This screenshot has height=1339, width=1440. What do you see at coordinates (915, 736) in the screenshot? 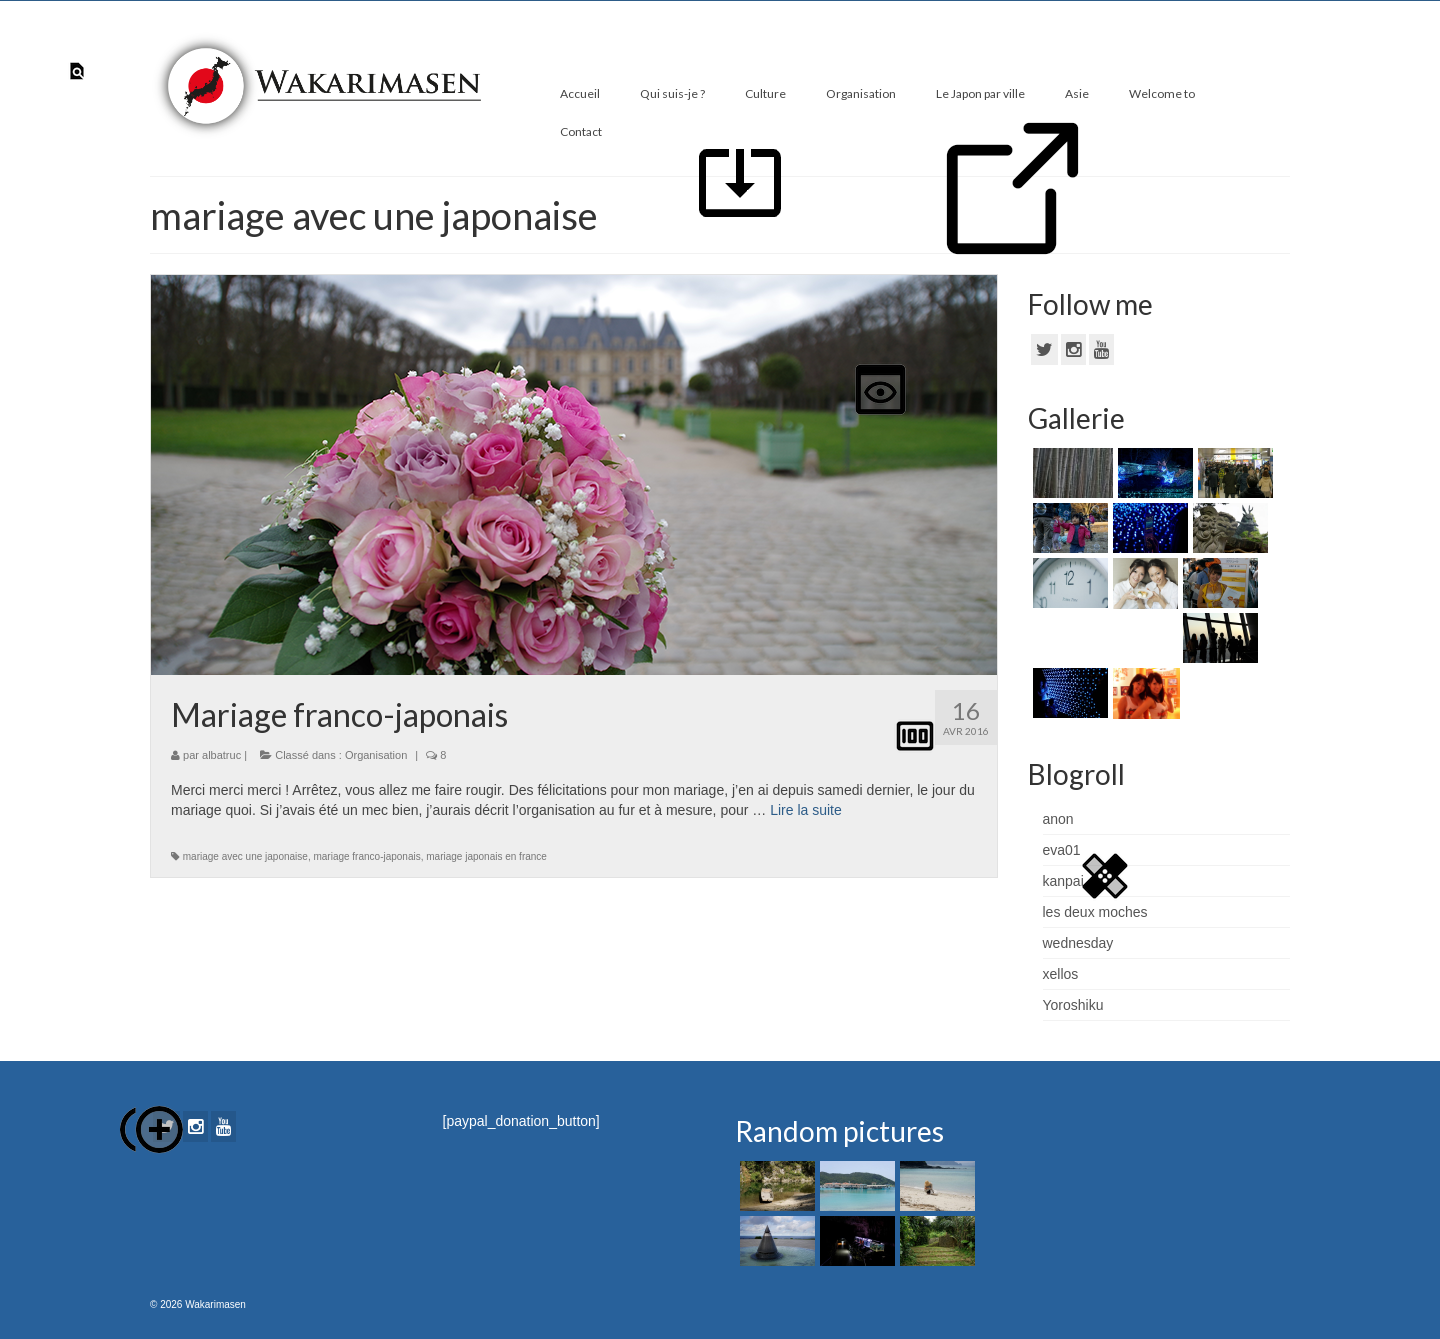
I see `view currency or payment options` at bounding box center [915, 736].